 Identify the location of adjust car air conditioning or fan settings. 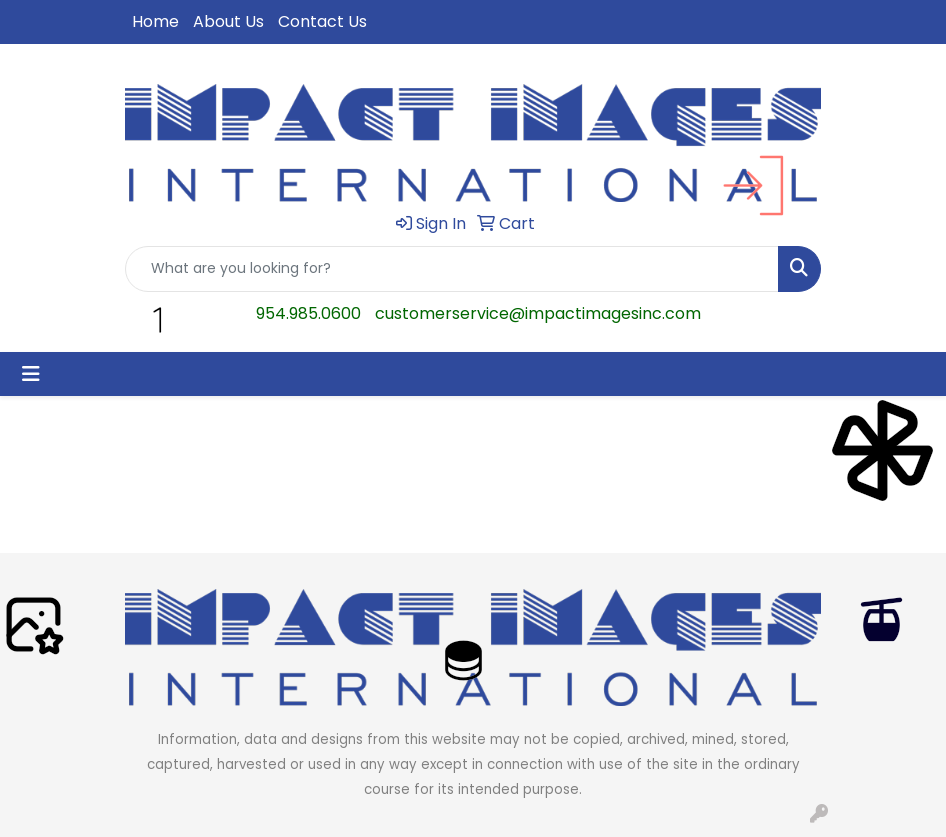
(882, 450).